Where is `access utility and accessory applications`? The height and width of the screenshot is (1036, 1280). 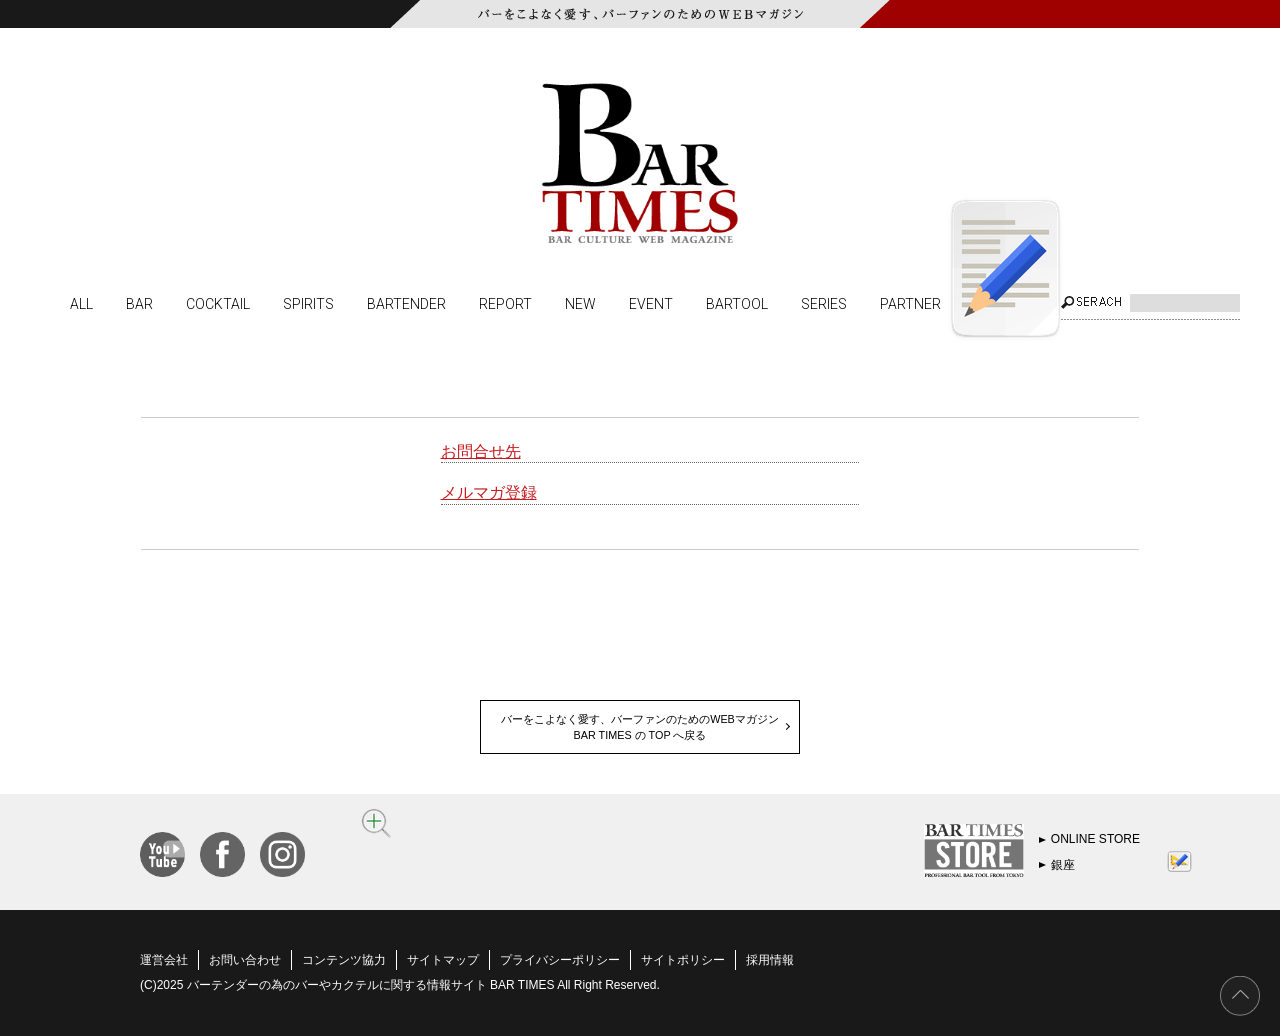 access utility and accessory applications is located at coordinates (1179, 861).